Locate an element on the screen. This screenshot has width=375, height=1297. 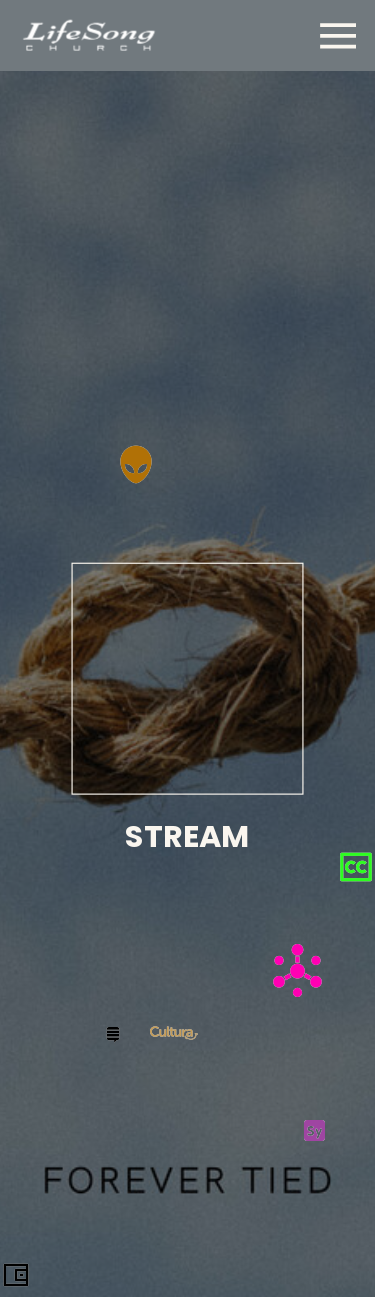
navigate to the Cultura website or app is located at coordinates (174, 1033).